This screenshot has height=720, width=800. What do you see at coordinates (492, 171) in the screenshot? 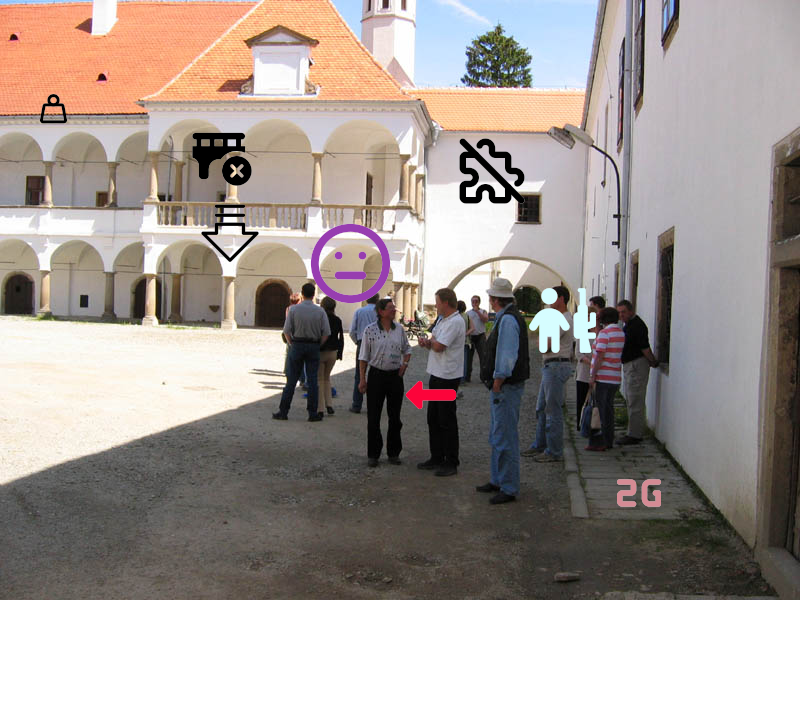
I see `disable or remove an extension or plugin` at bounding box center [492, 171].